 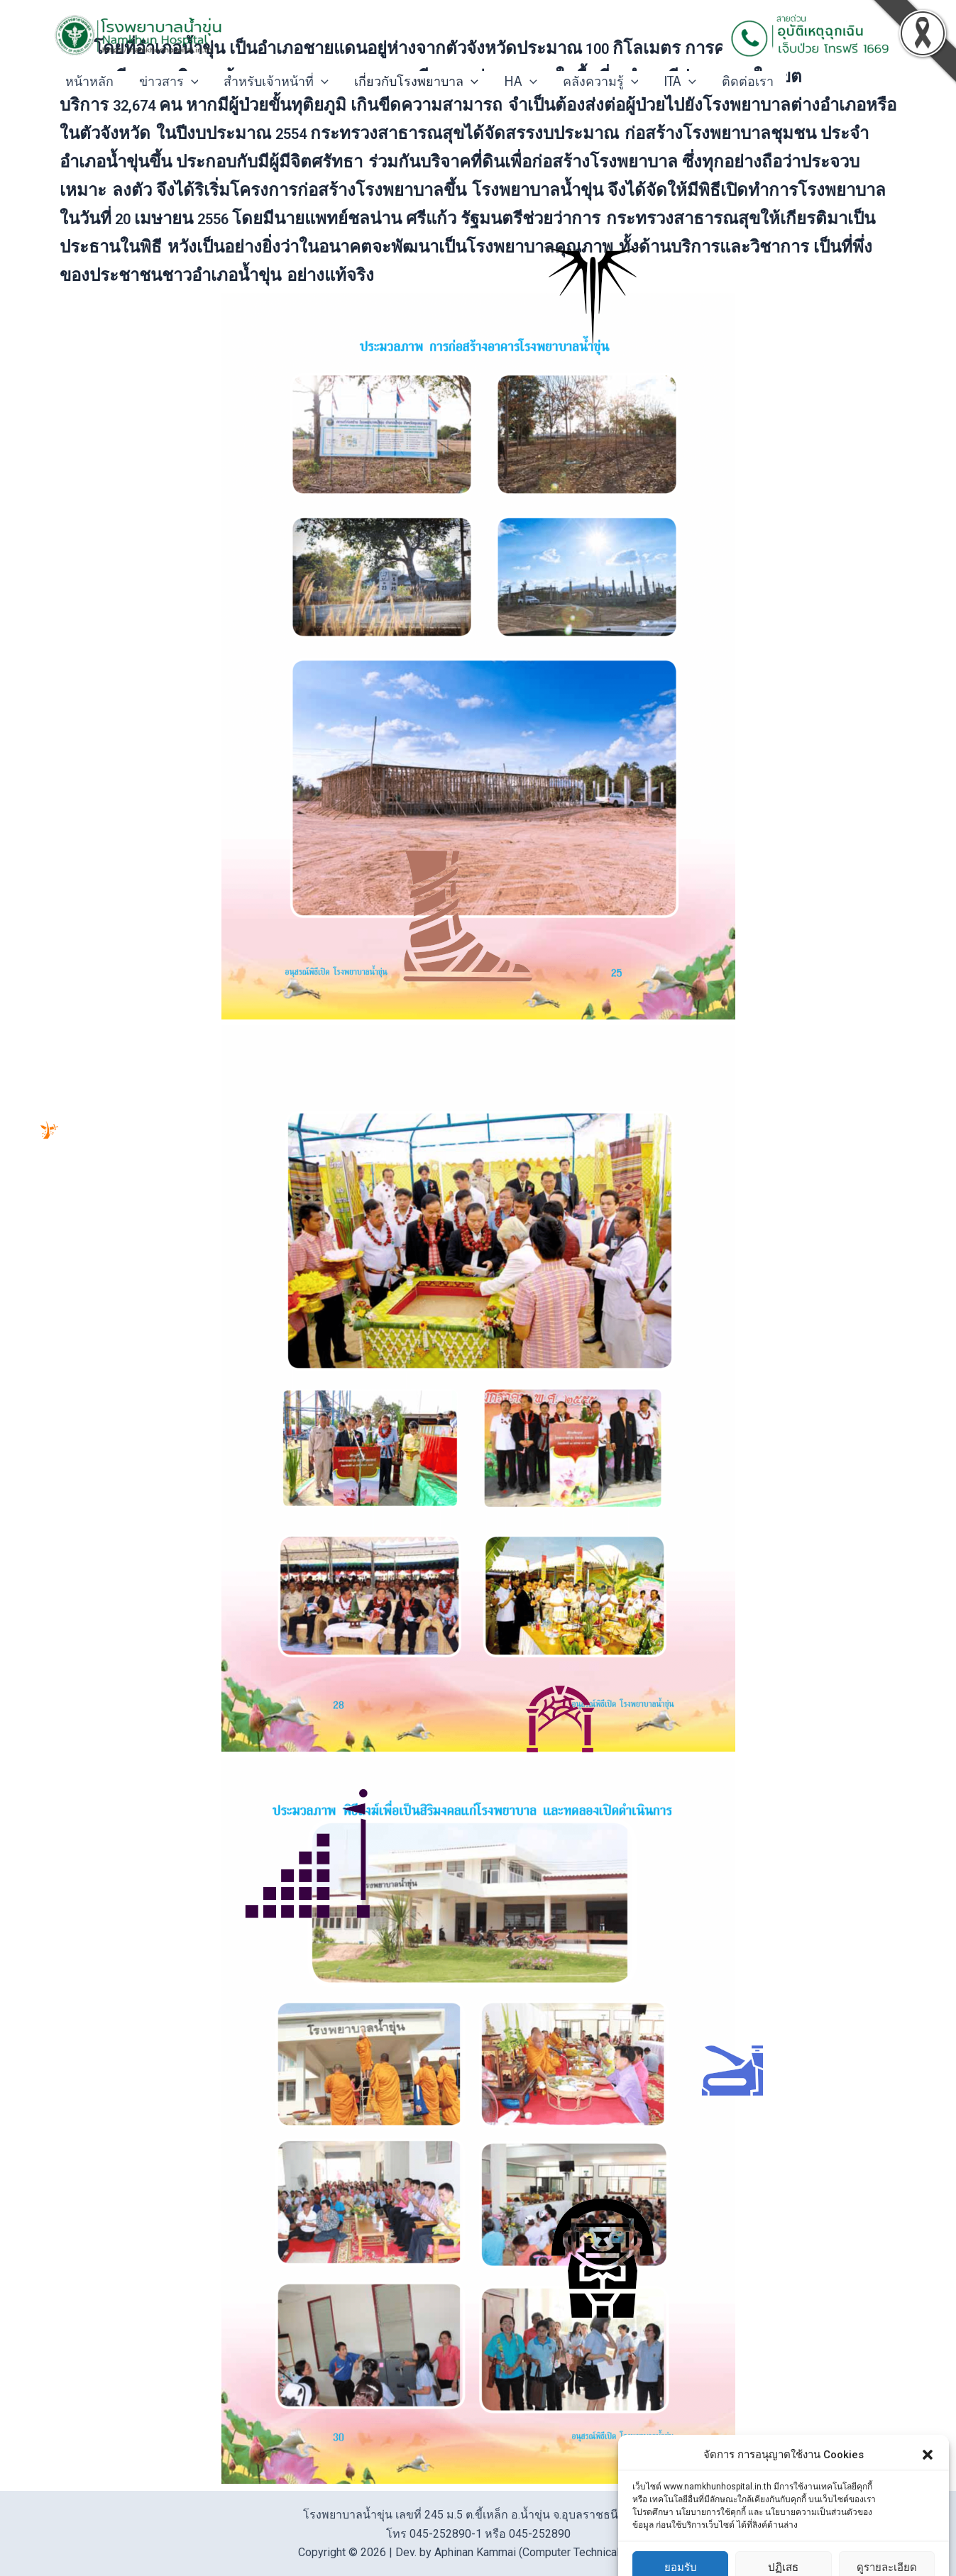 What do you see at coordinates (309, 1853) in the screenshot?
I see `reach the end of a level or stage` at bounding box center [309, 1853].